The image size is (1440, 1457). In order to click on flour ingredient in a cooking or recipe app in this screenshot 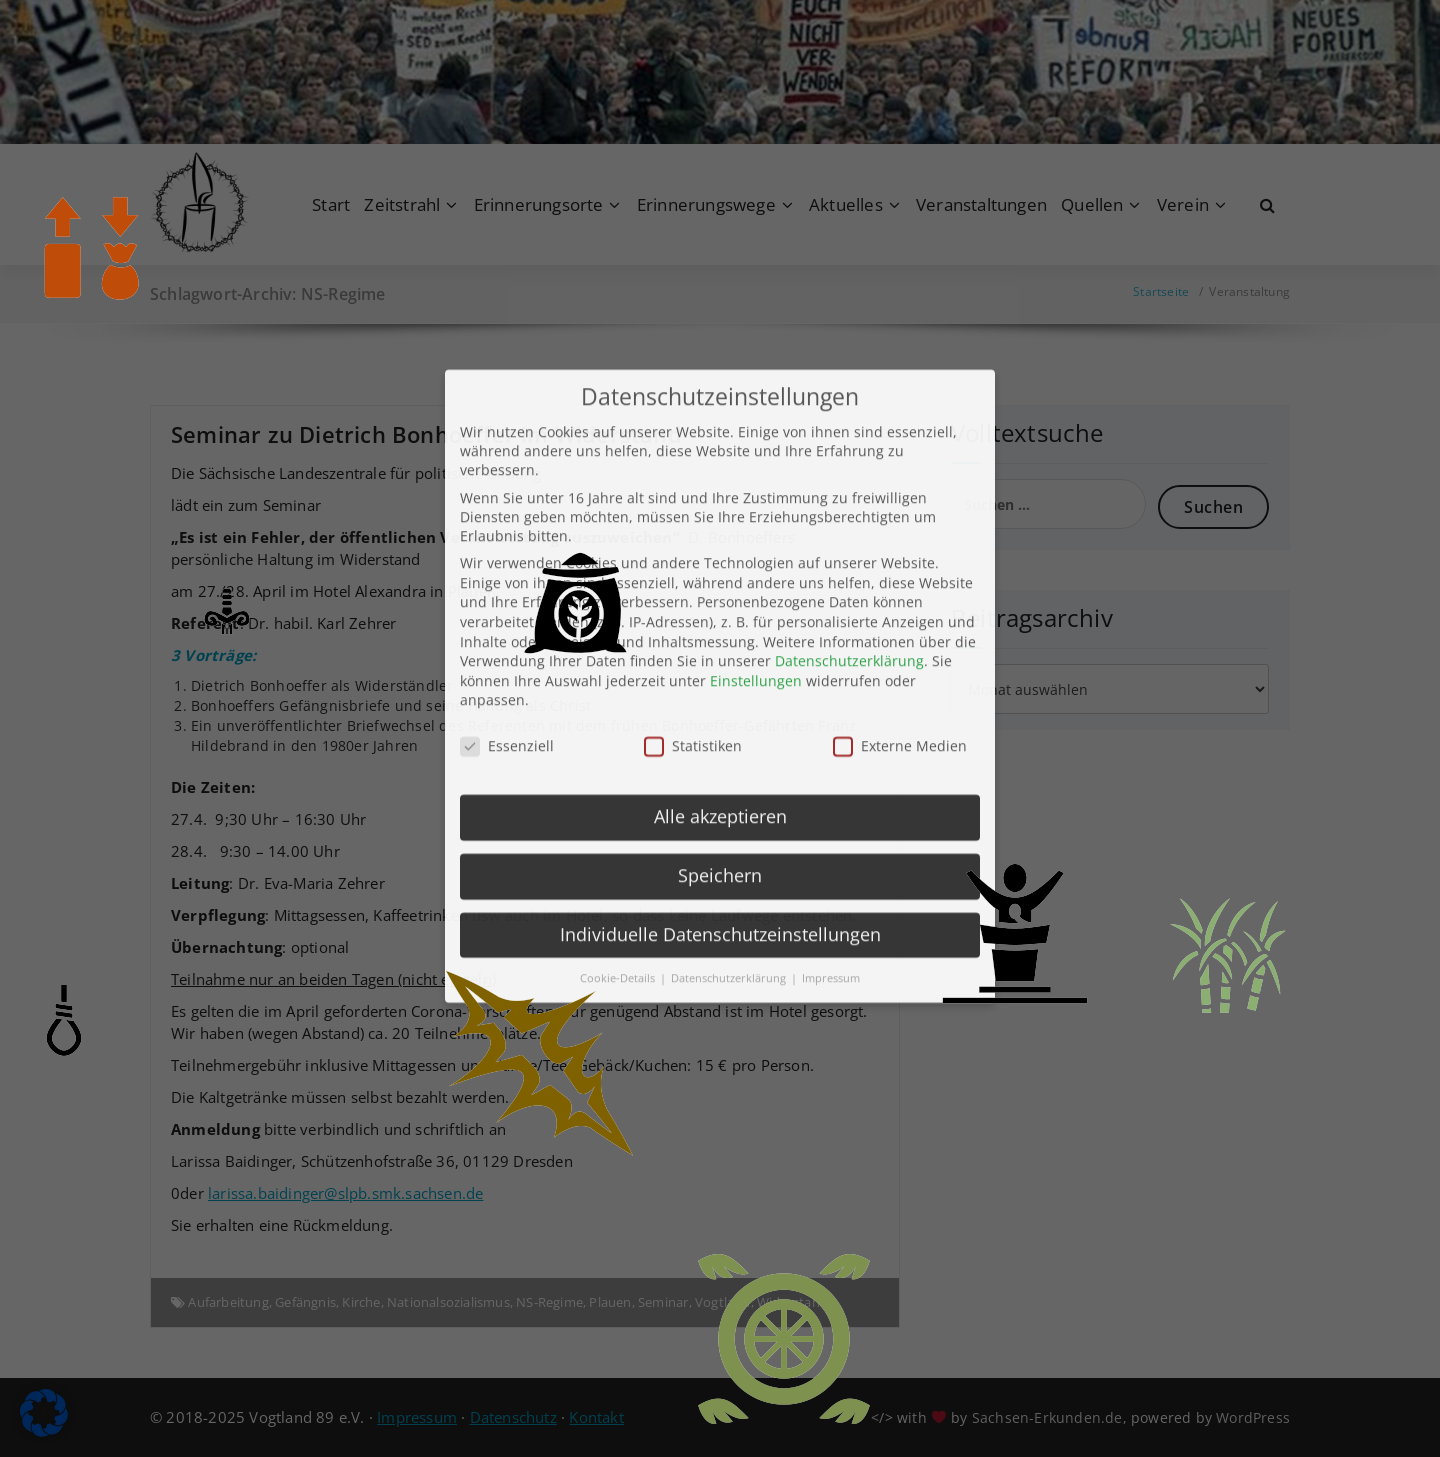, I will do `click(575, 602)`.